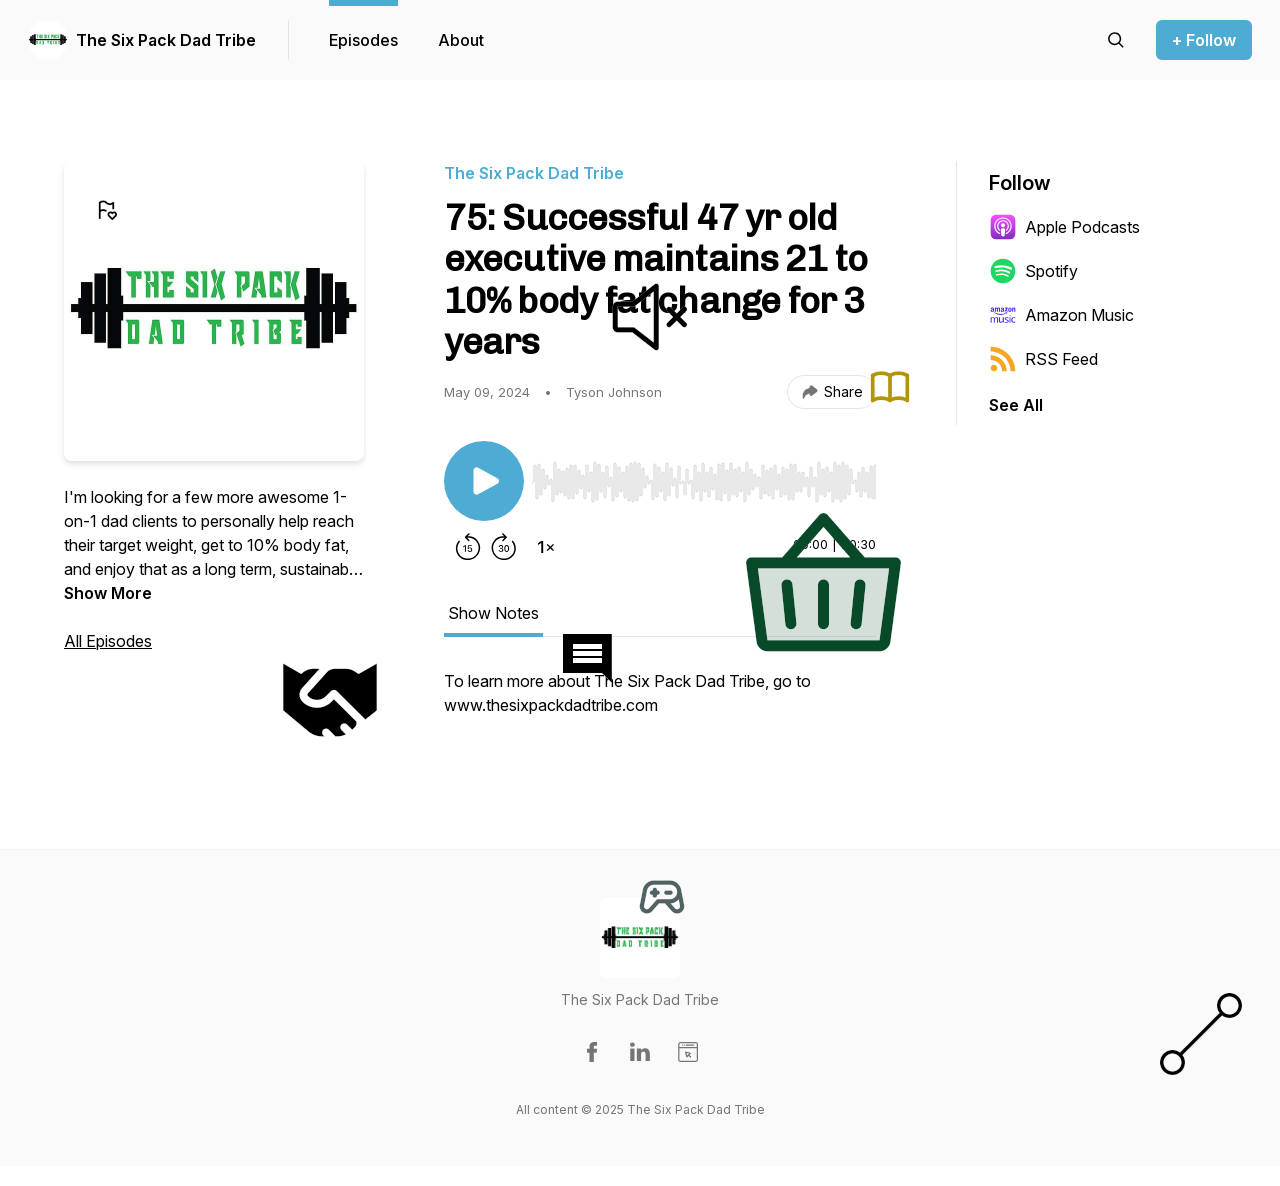 The height and width of the screenshot is (1186, 1280). Describe the element at coordinates (662, 897) in the screenshot. I see `open games or gaming section` at that location.